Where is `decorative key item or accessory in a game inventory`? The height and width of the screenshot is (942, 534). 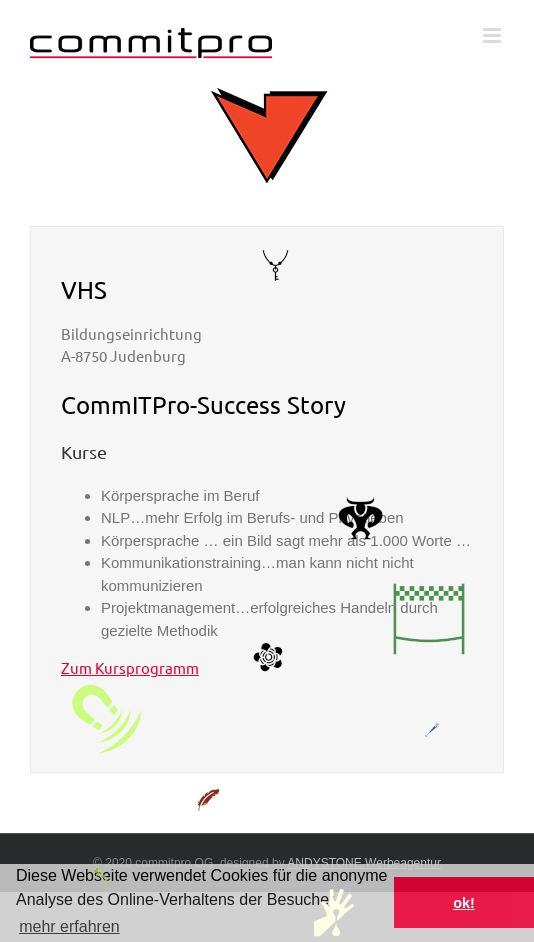 decorative key item or accessory in a game inventory is located at coordinates (275, 265).